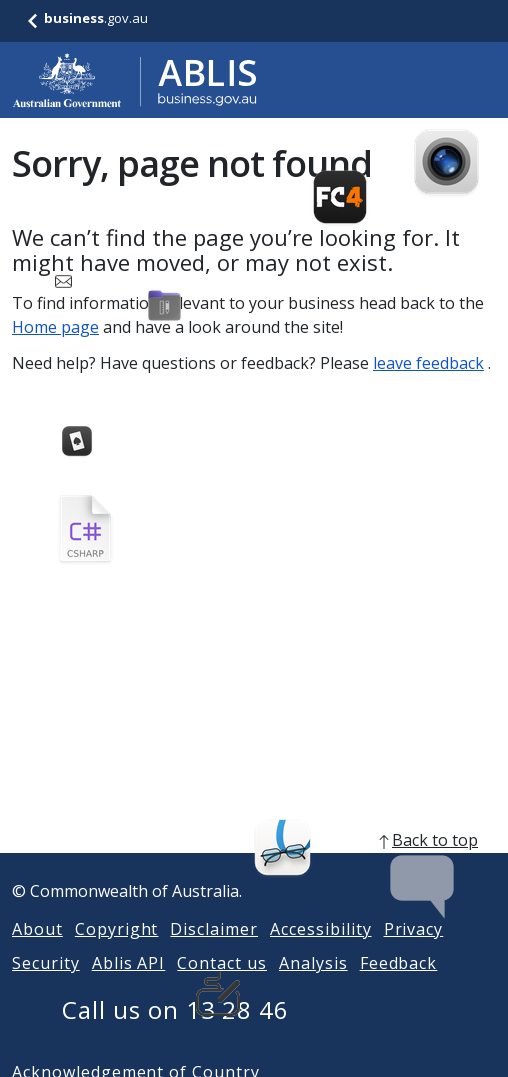 The image size is (508, 1077). Describe the element at coordinates (85, 529) in the screenshot. I see `a C# source code file` at that location.